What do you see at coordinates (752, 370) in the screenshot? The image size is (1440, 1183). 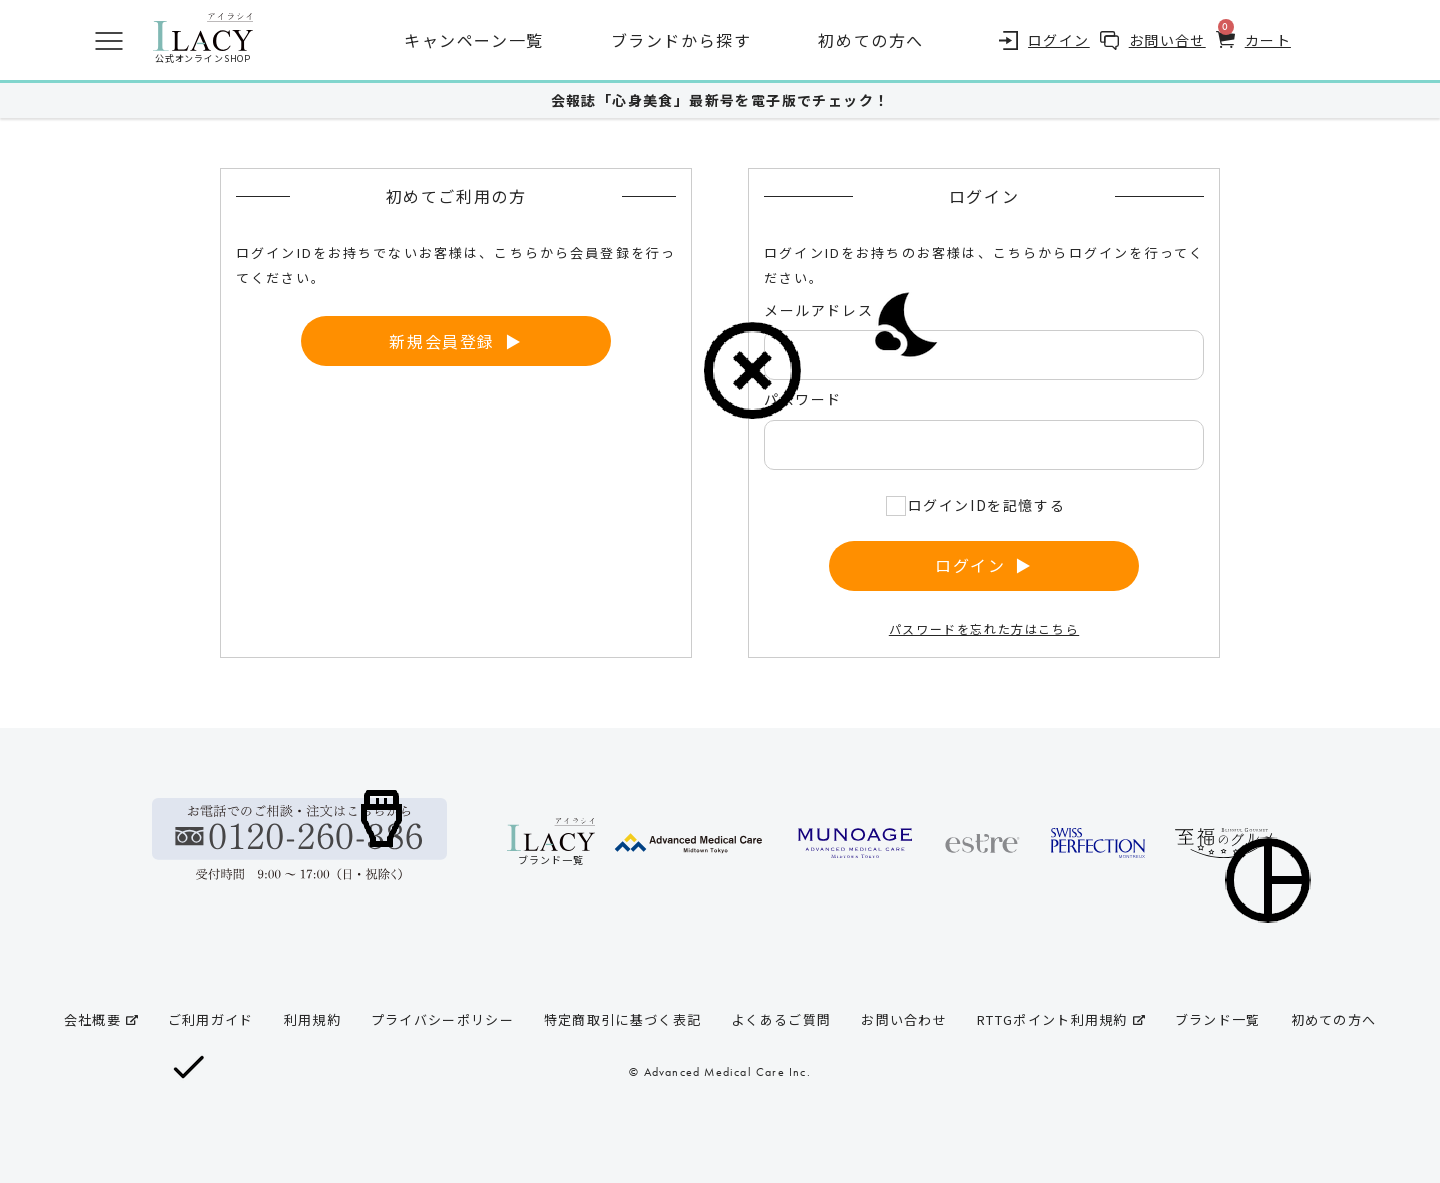 I see `close or dismiss a dialog` at bounding box center [752, 370].